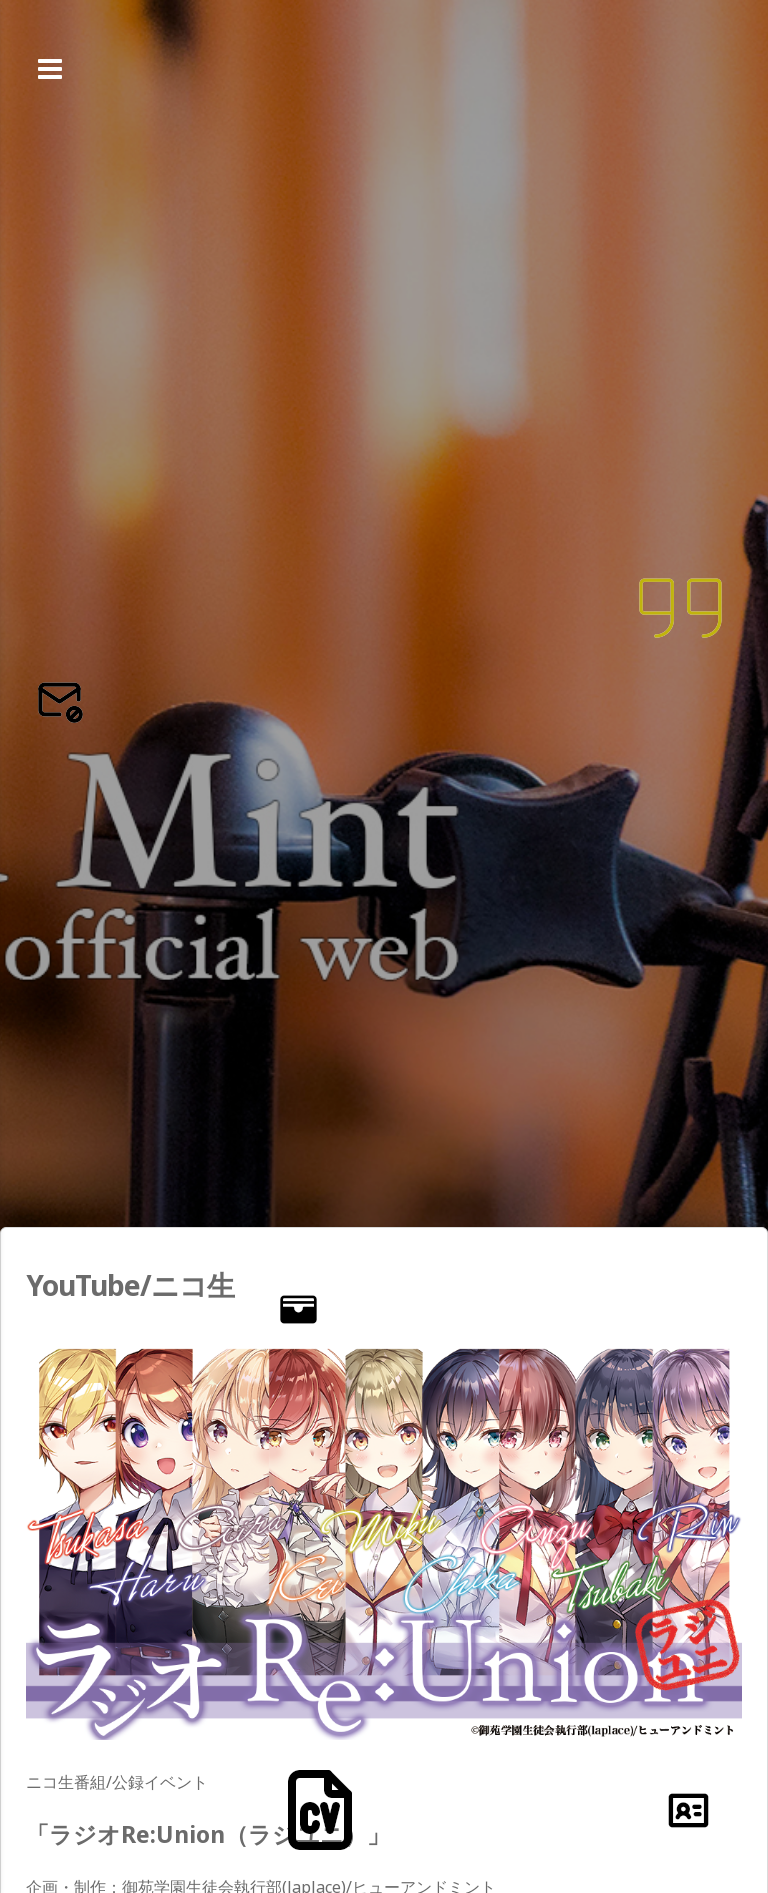 The image size is (768, 1893). What do you see at coordinates (59, 699) in the screenshot?
I see `cancel or unsend an email` at bounding box center [59, 699].